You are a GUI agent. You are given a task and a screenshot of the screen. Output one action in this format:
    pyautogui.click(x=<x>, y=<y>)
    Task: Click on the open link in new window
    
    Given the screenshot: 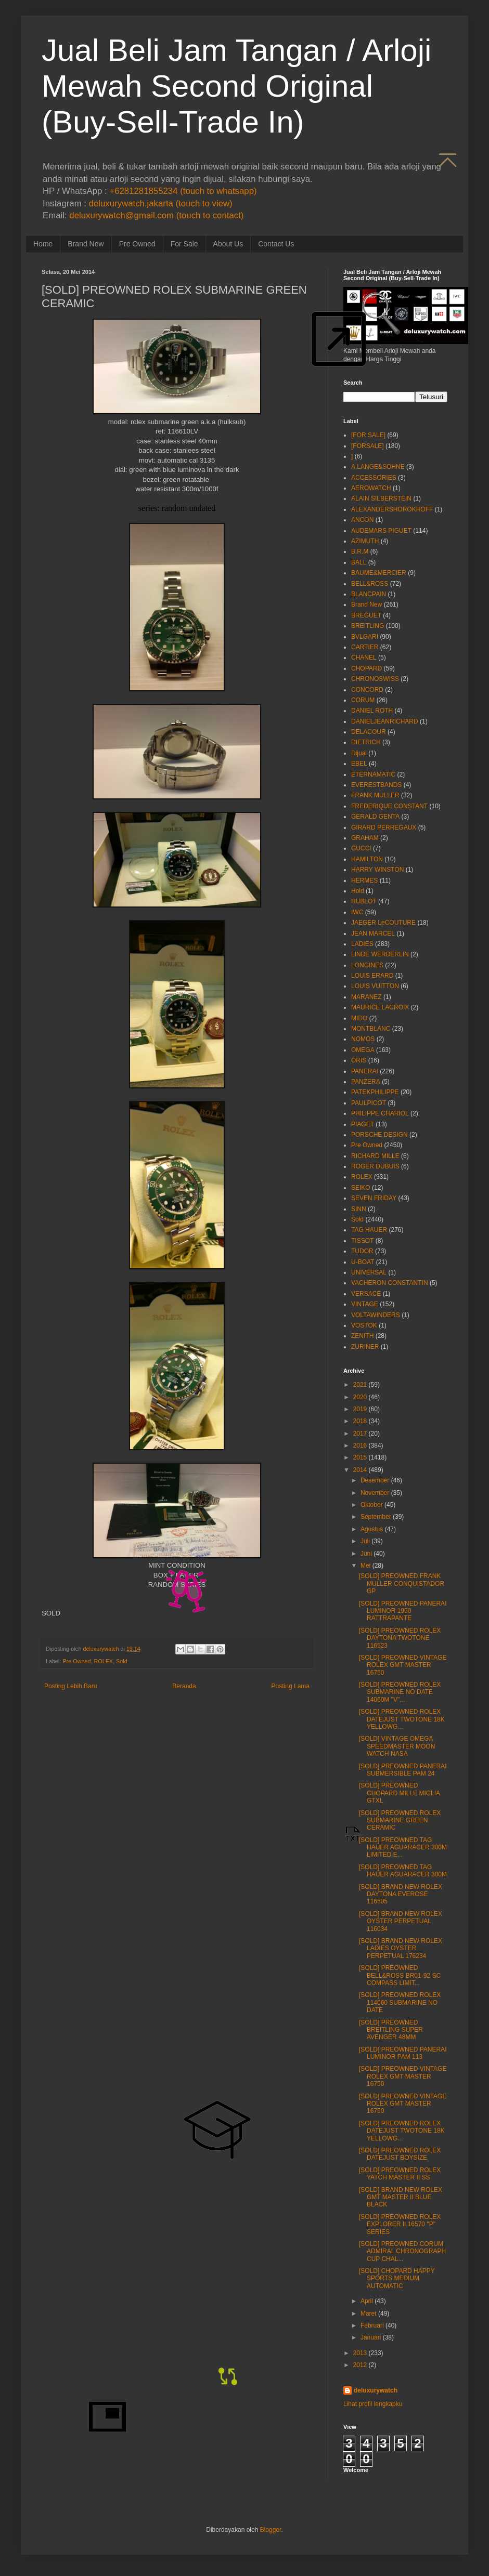 What is the action you would take?
    pyautogui.click(x=339, y=339)
    